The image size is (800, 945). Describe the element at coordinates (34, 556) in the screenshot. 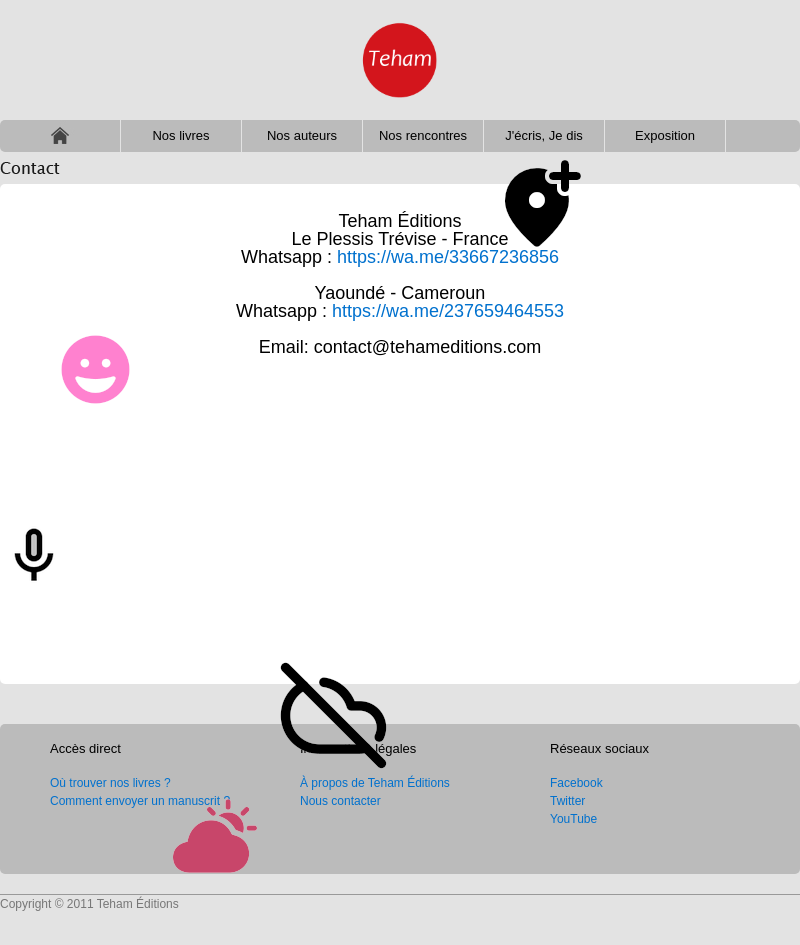

I see `tap to start voice input` at that location.